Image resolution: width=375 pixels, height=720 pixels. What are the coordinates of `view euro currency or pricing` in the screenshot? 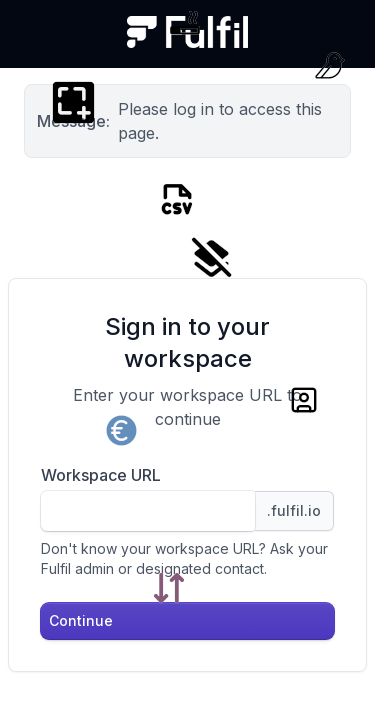 It's located at (121, 430).